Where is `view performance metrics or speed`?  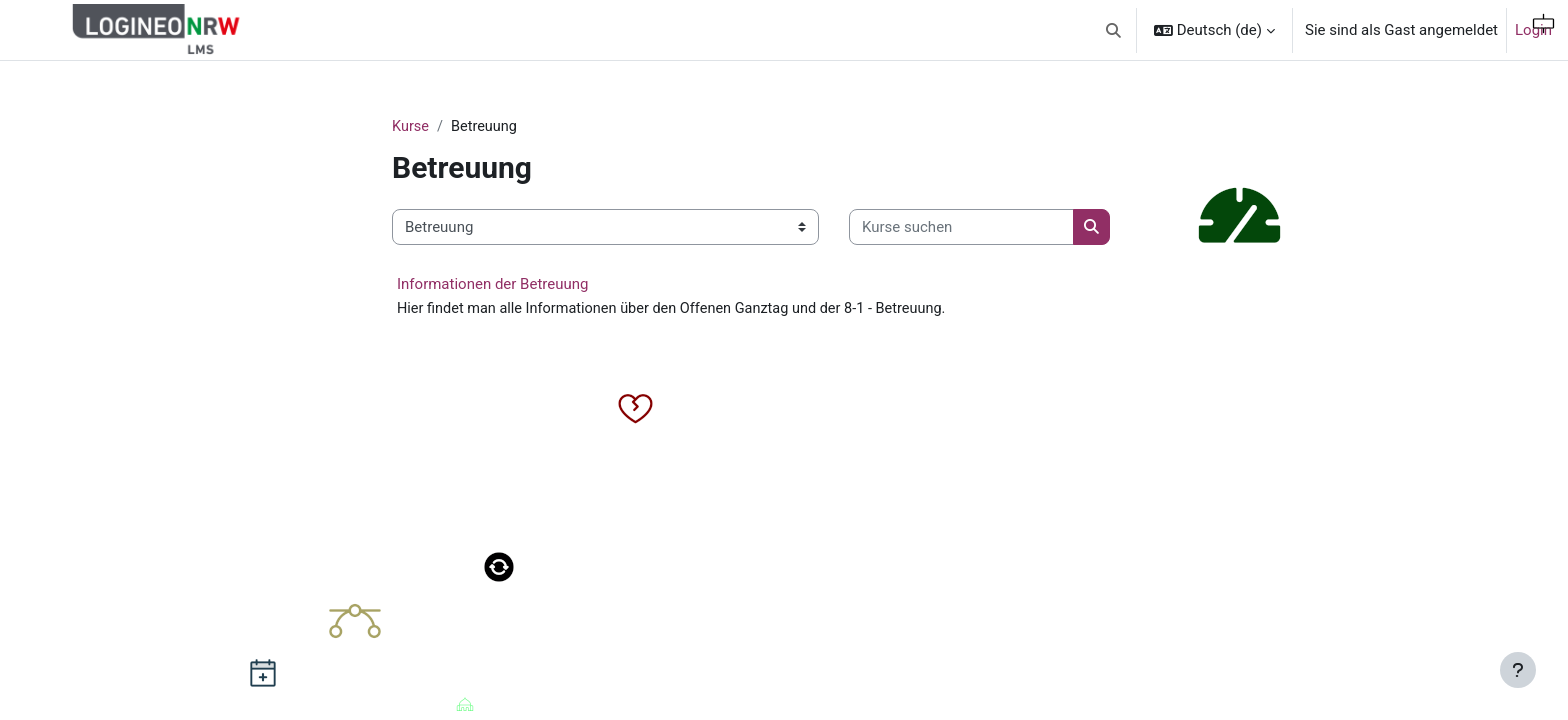
view performance metrics or speed is located at coordinates (1239, 219).